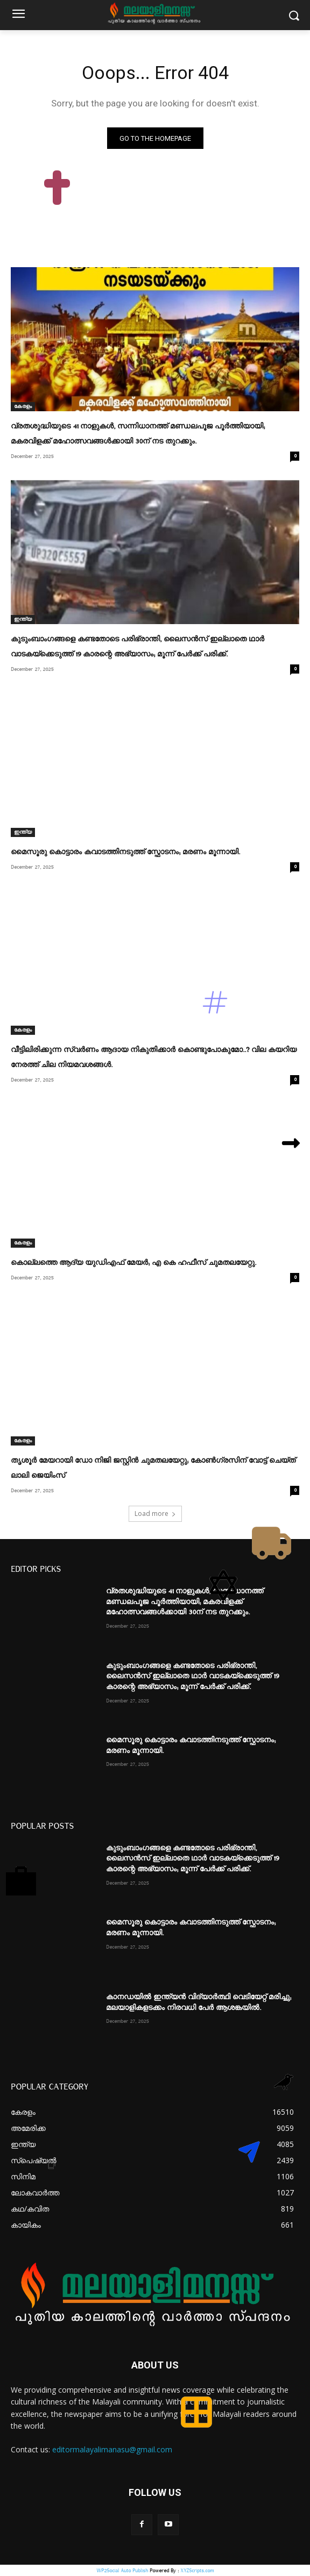 The height and width of the screenshot is (2576, 310). I want to click on towel or linen available at this location, so click(51, 2165).